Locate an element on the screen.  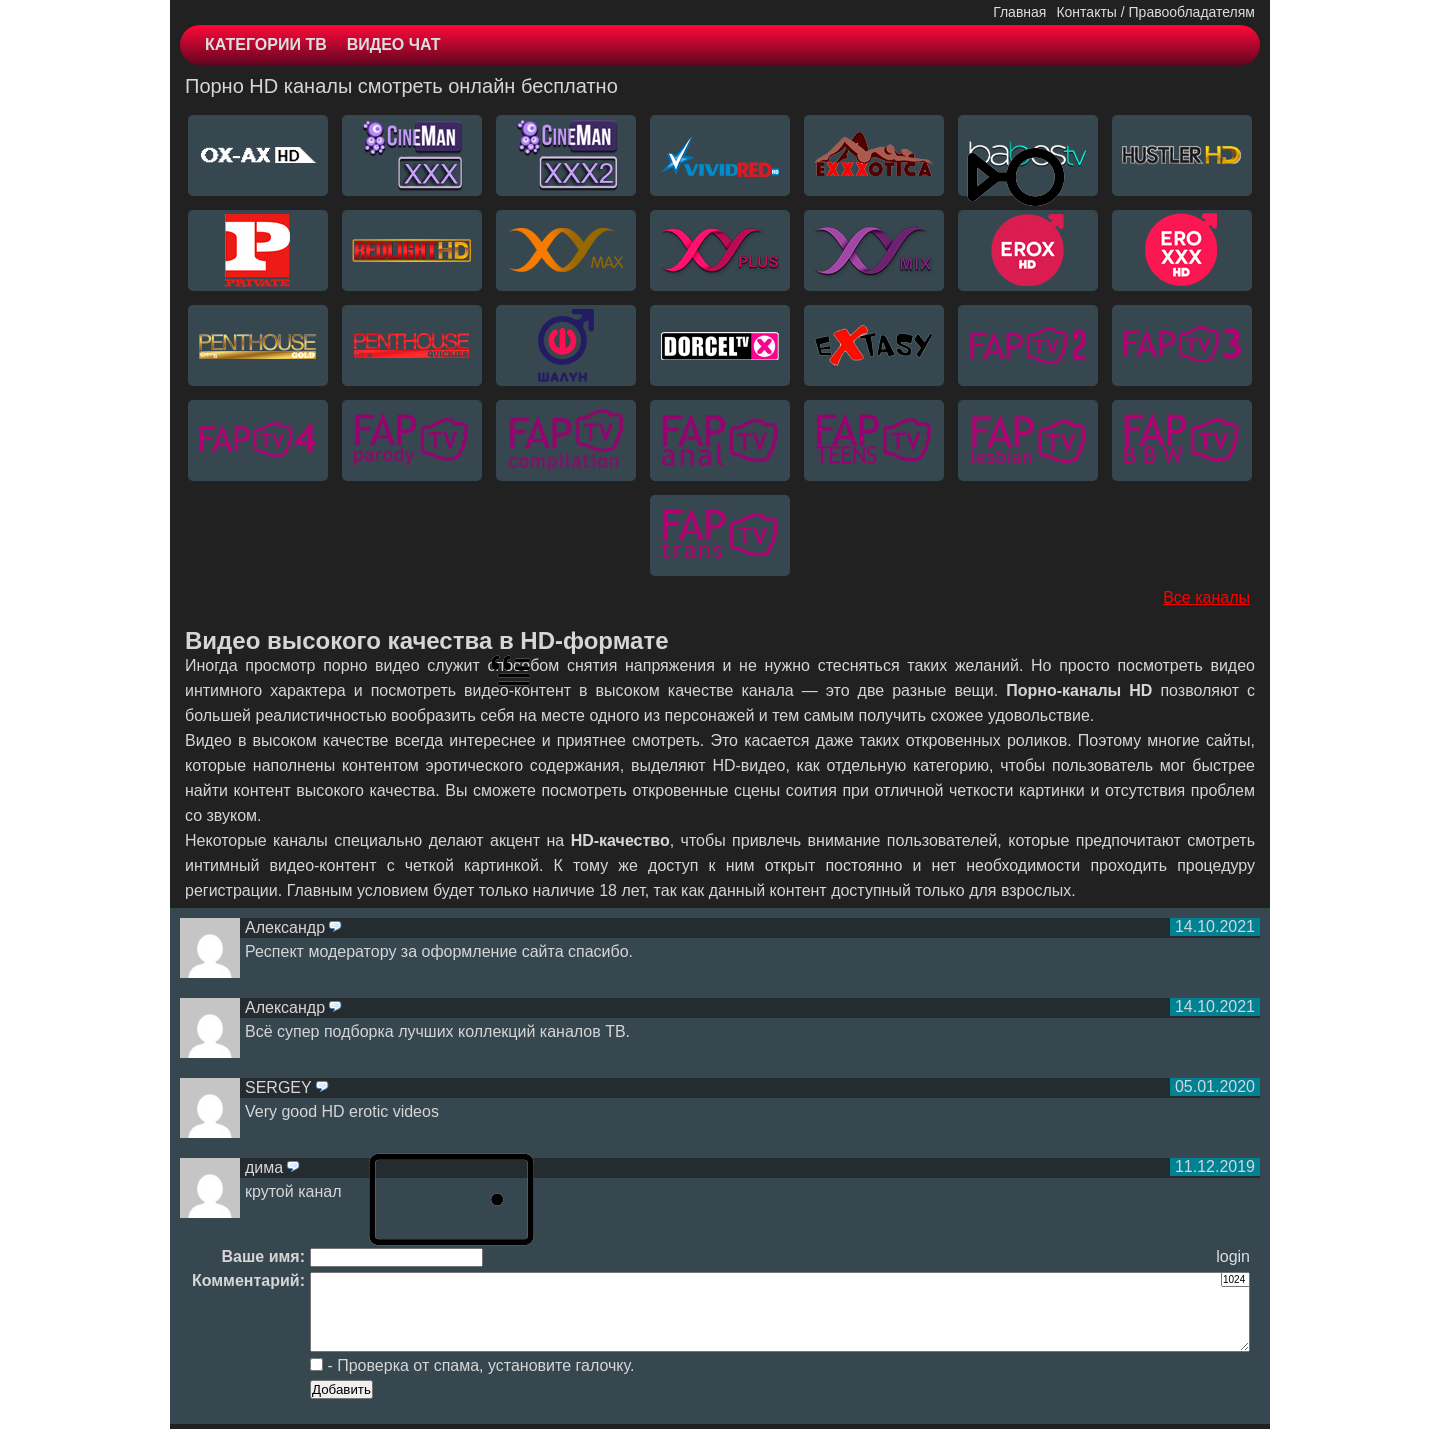
select third gender or non-binary option is located at coordinates (1016, 177).